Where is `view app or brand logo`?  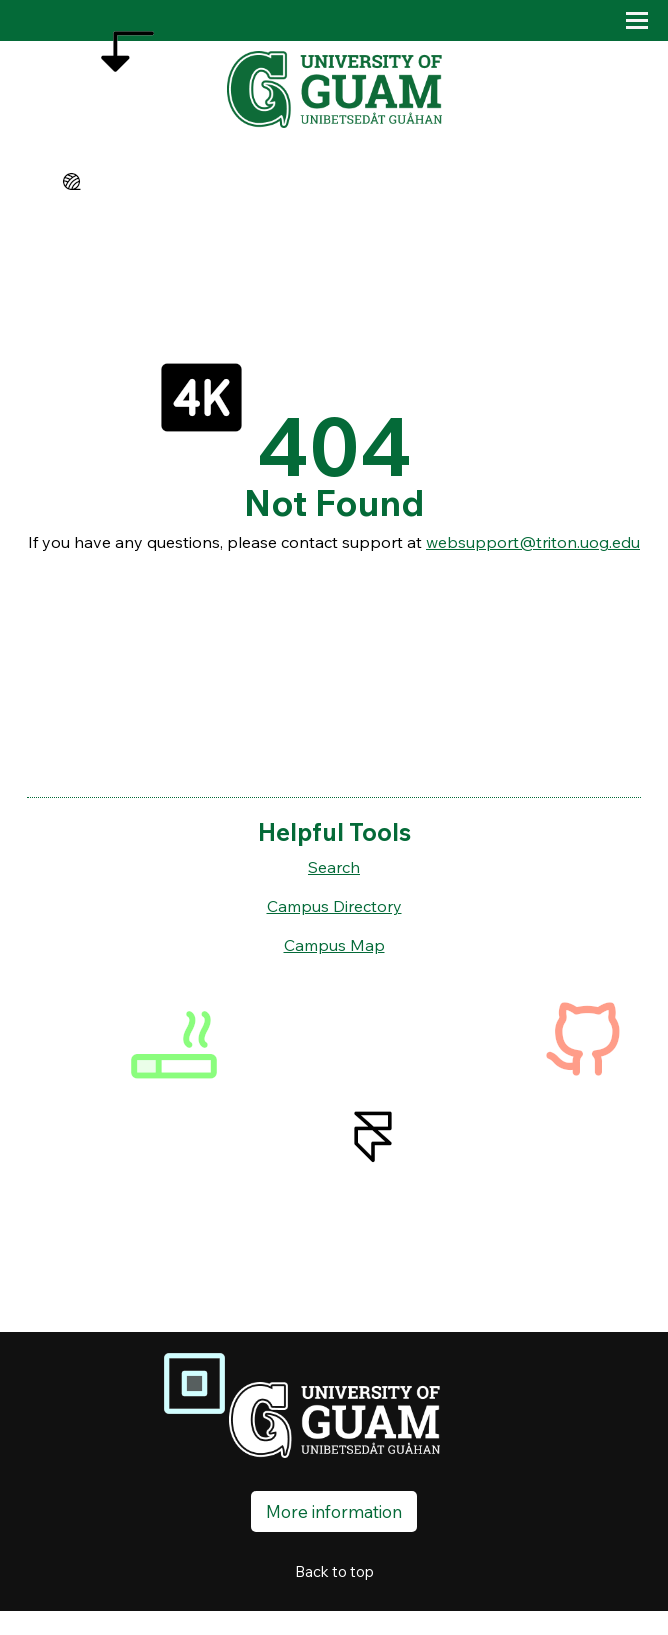 view app or brand logo is located at coordinates (194, 1383).